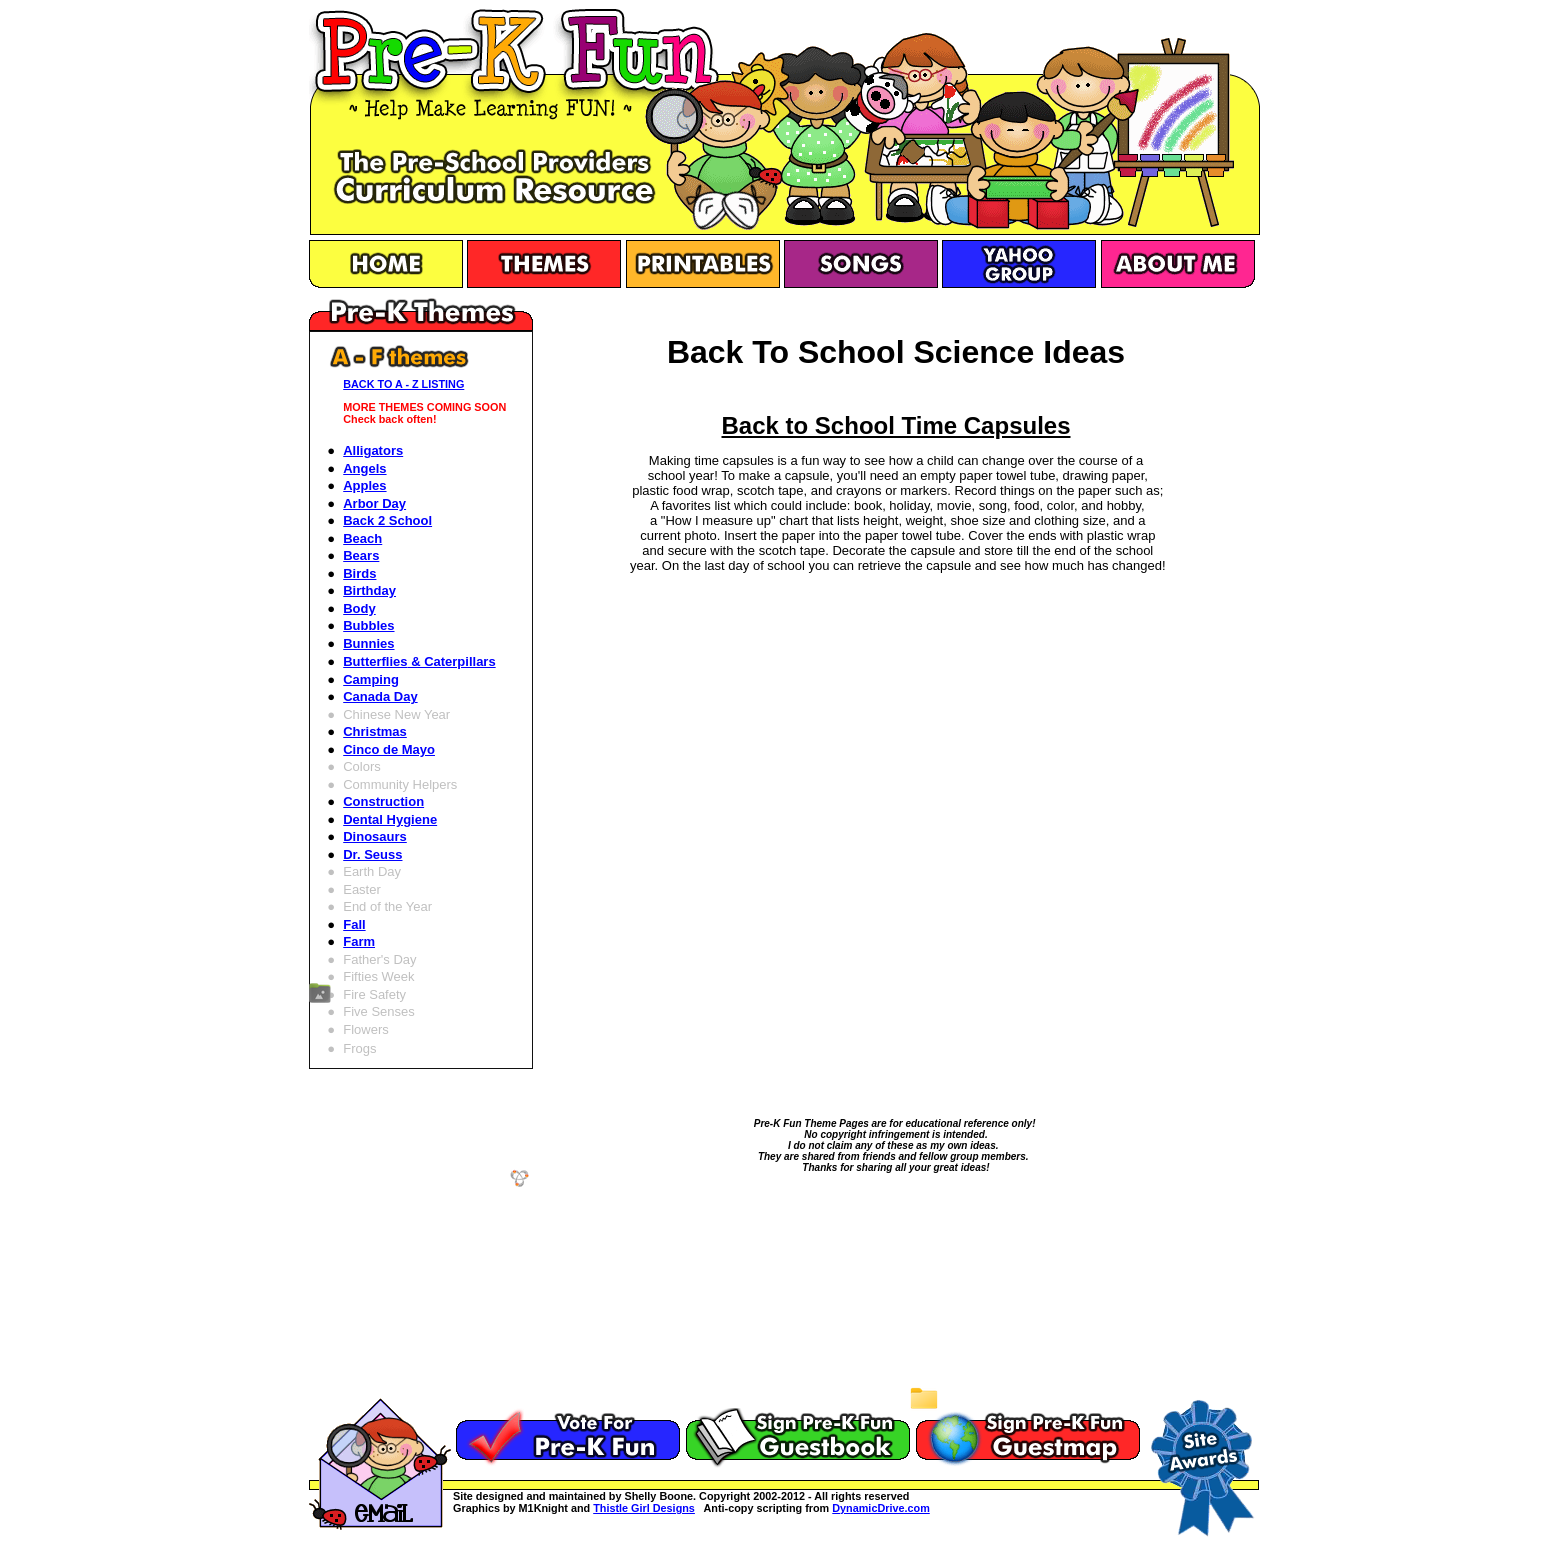 This screenshot has width=1568, height=1545. What do you see at coordinates (519, 1178) in the screenshot?
I see `access bonjour network discovery settings` at bounding box center [519, 1178].